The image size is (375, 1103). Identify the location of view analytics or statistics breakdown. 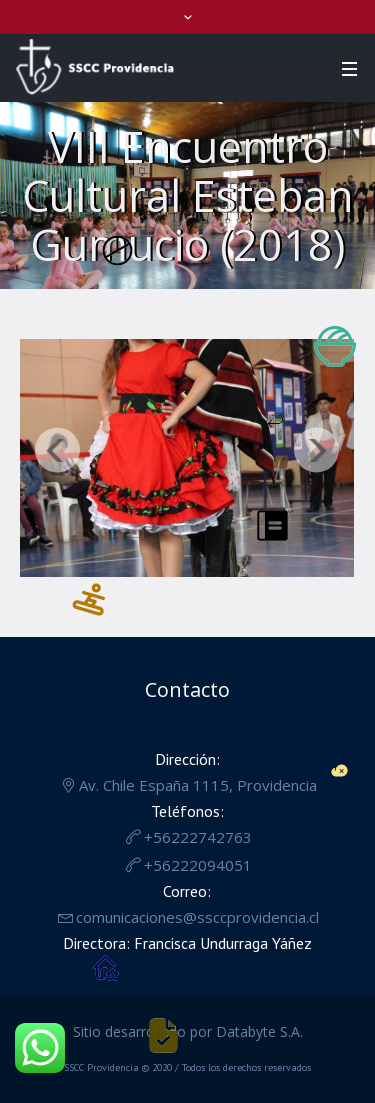
(117, 250).